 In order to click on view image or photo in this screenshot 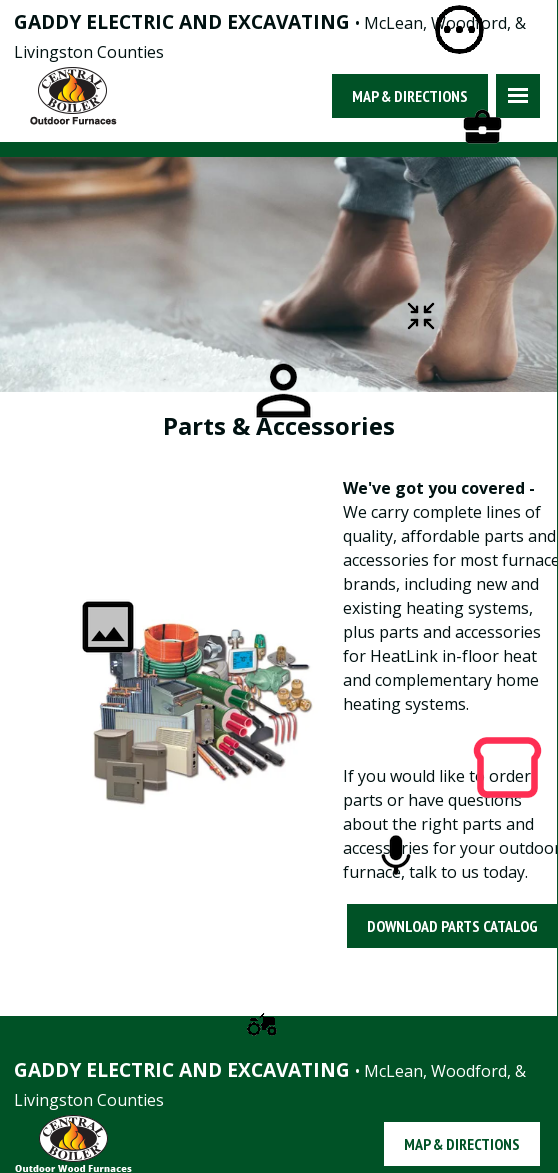, I will do `click(108, 627)`.